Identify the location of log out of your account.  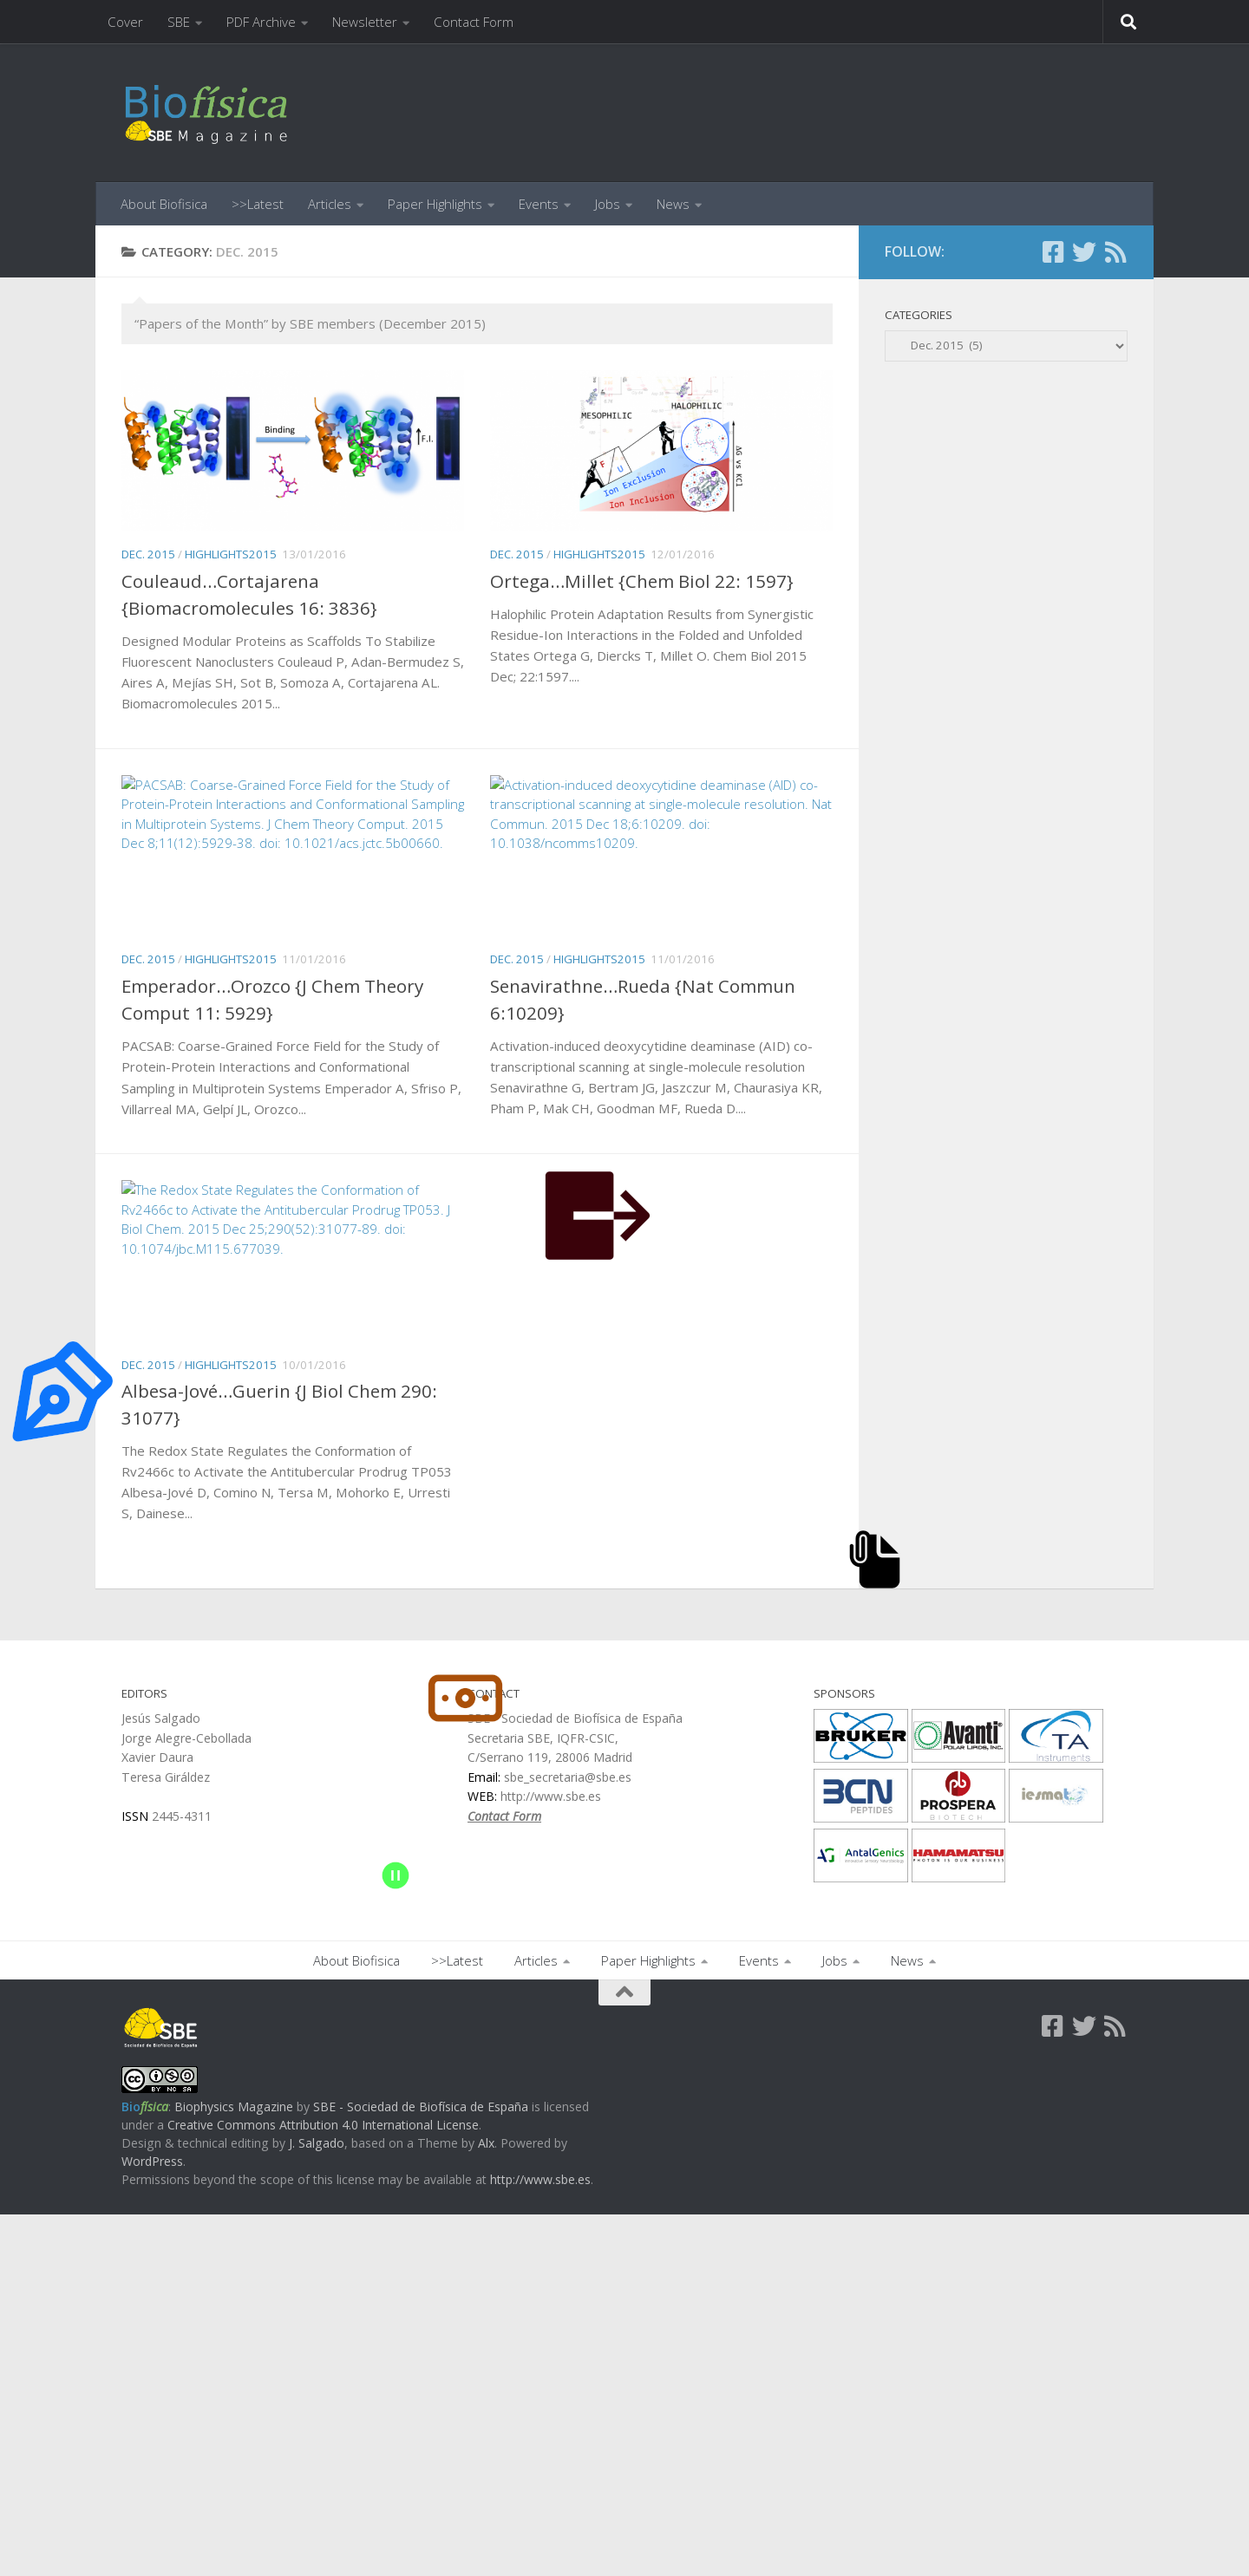
(598, 1216).